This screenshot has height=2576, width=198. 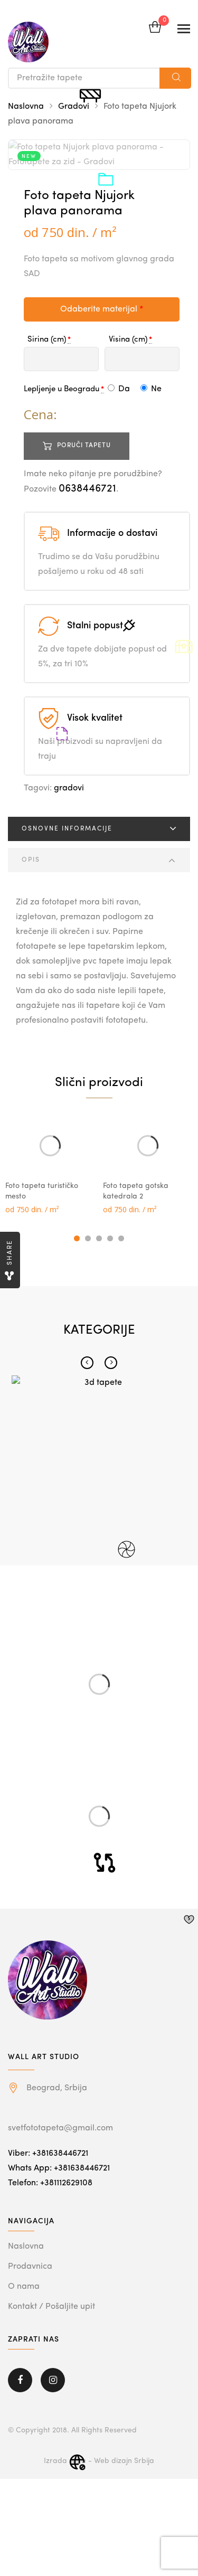 I want to click on unlike or remove from favorites, so click(x=189, y=1919).